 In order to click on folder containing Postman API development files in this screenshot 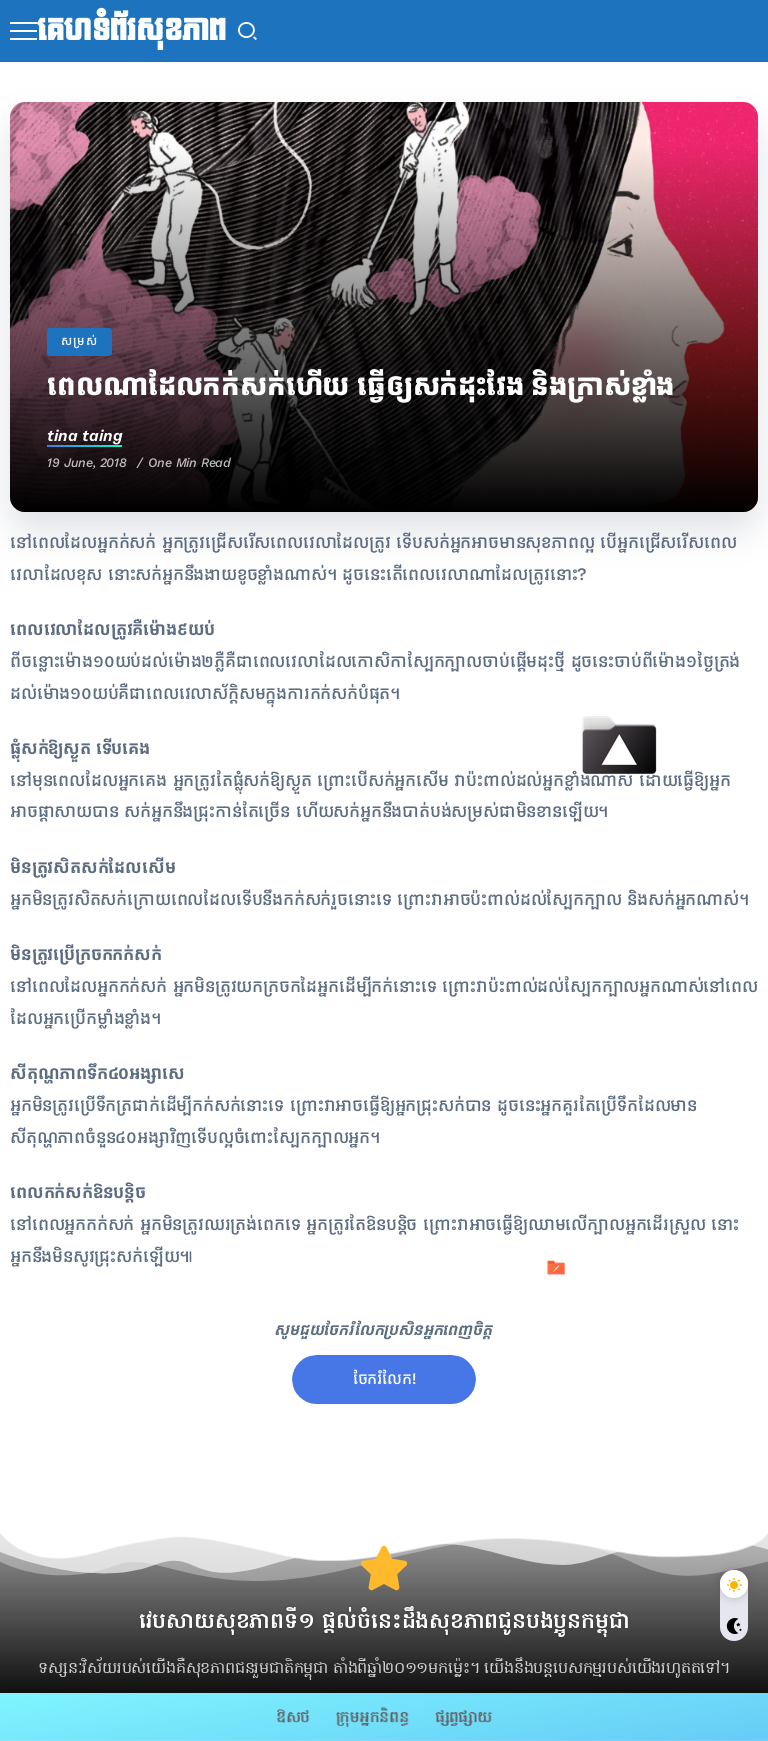, I will do `click(556, 1268)`.